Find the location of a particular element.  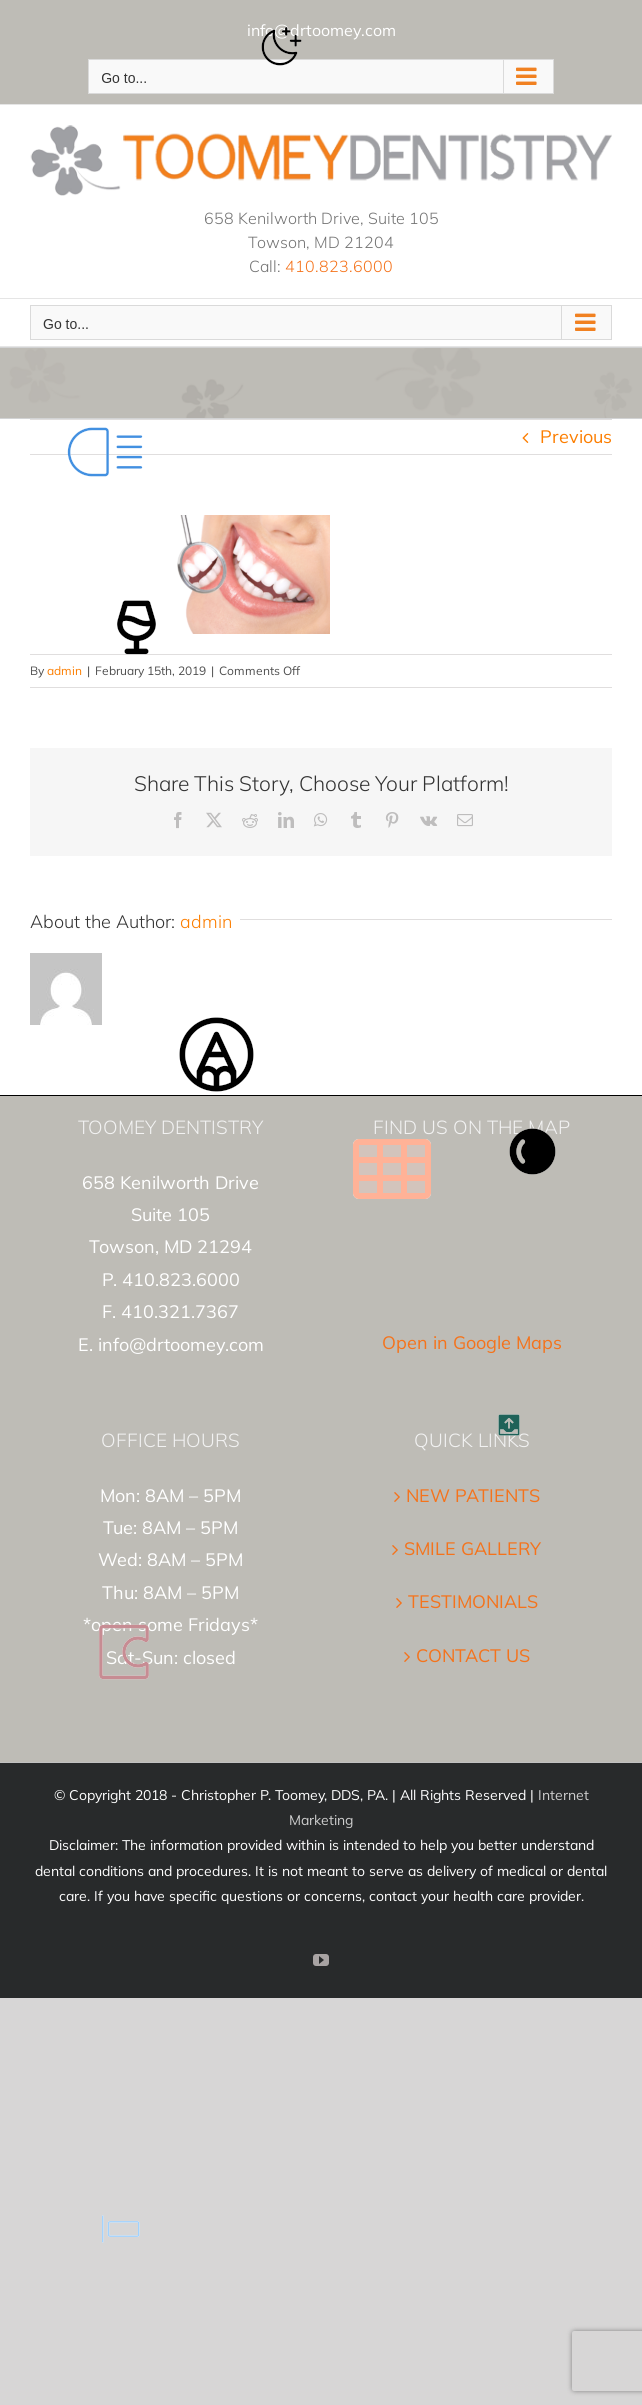

toggle vehicle headlights on/off is located at coordinates (105, 452).